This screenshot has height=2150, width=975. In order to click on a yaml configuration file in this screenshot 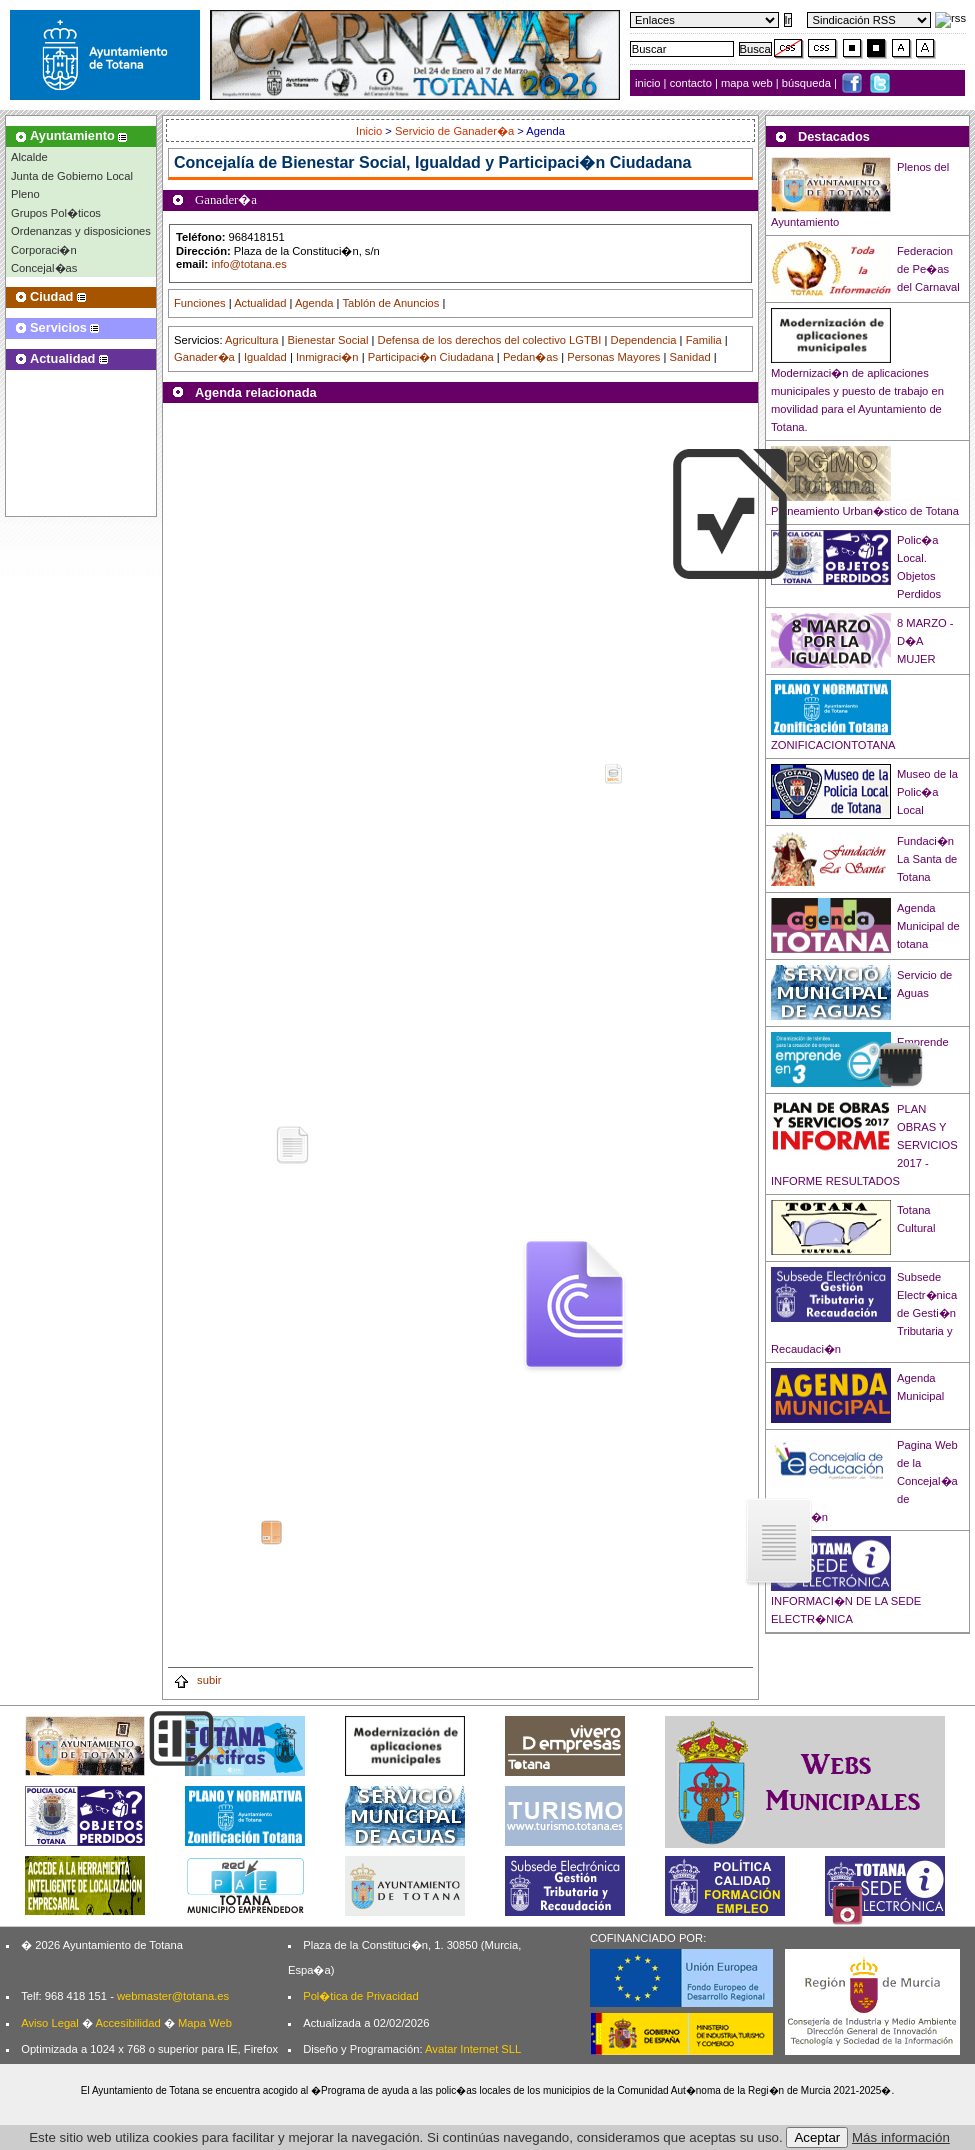, I will do `click(613, 773)`.